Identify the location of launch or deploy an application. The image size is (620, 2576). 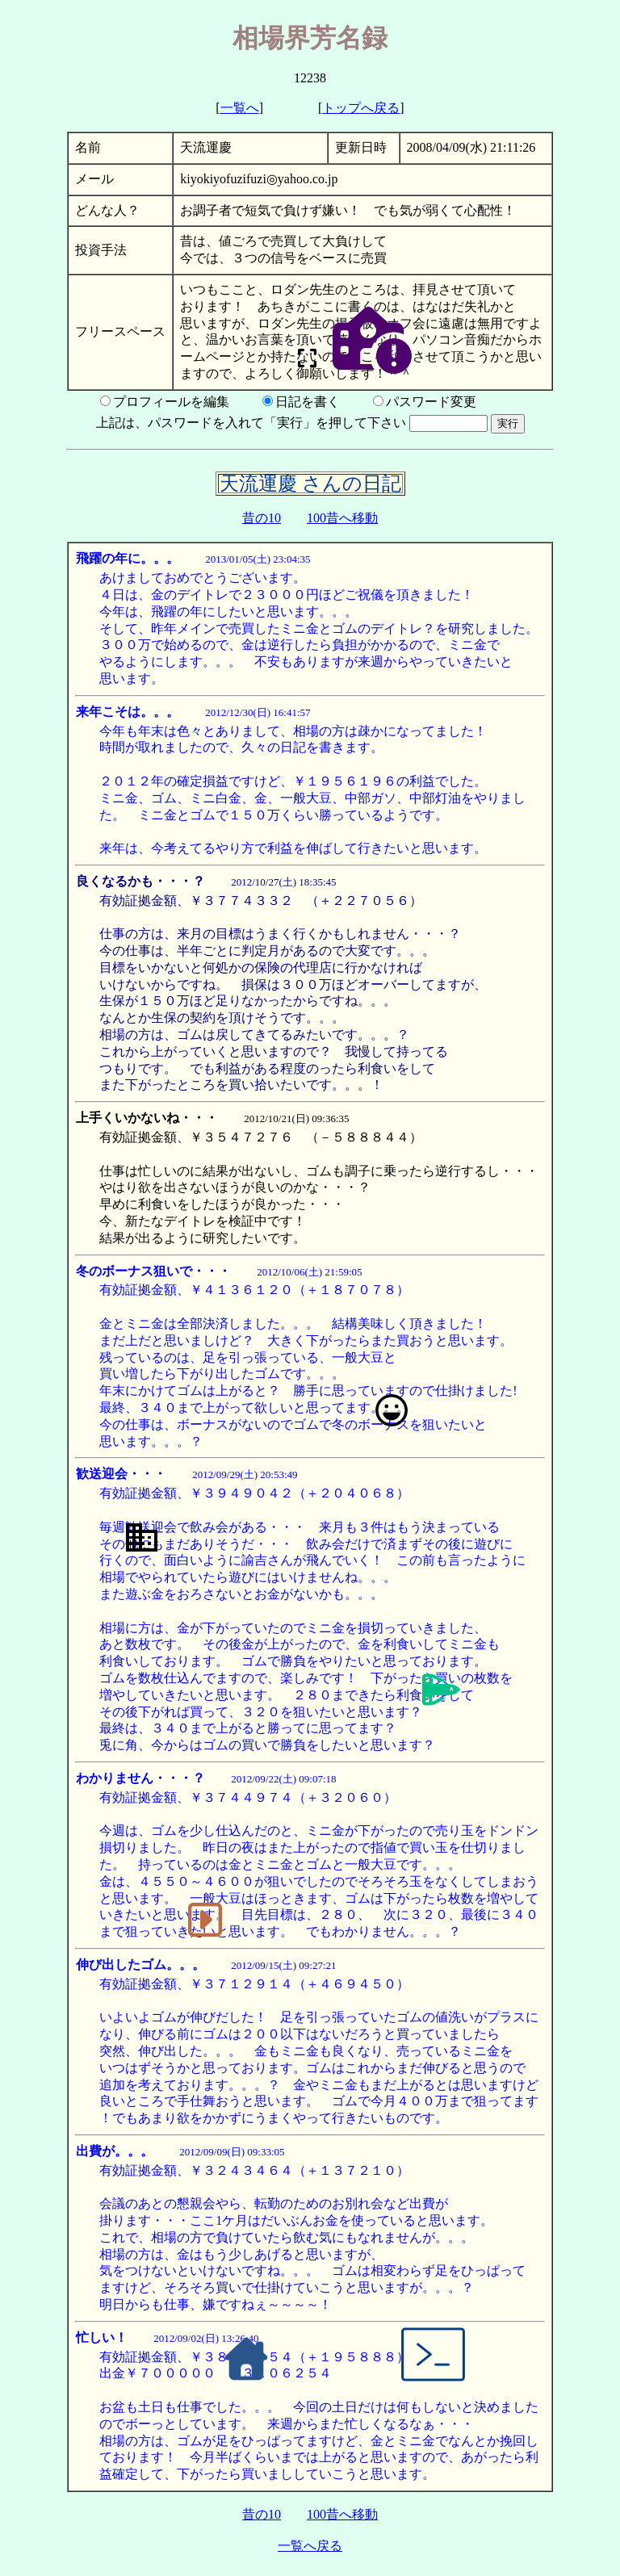
(442, 1690).